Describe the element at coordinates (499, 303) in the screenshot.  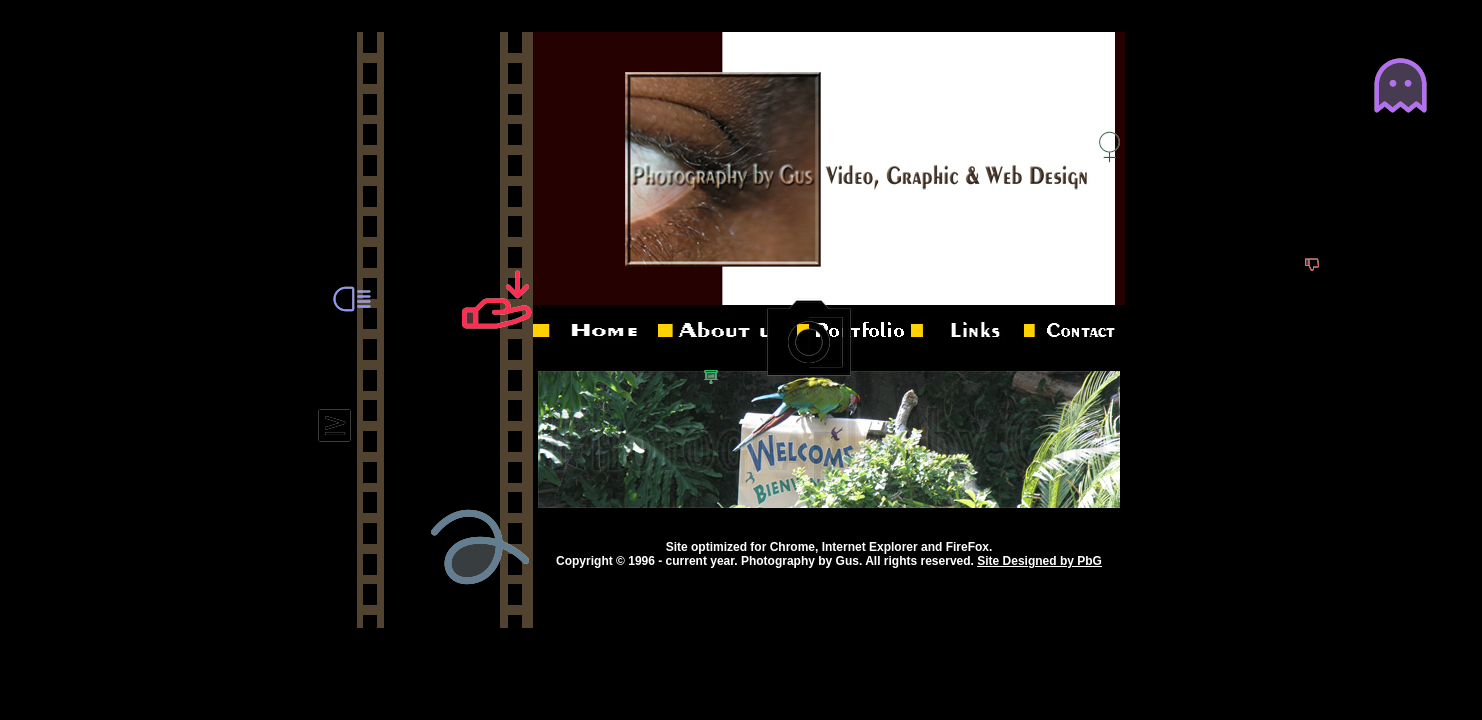
I see `receive or accept an incoming item` at that location.